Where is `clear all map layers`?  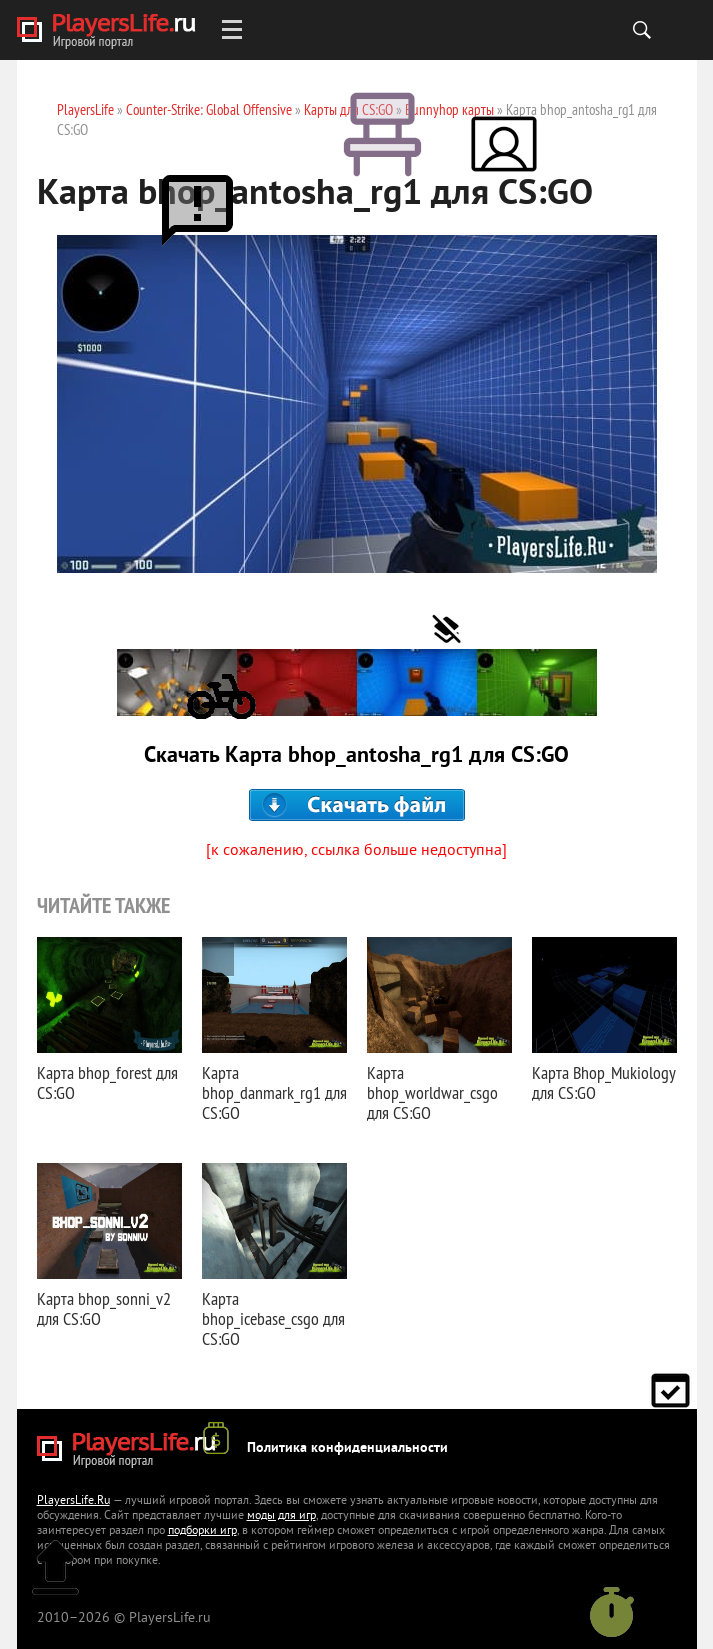 clear all map layers is located at coordinates (446, 630).